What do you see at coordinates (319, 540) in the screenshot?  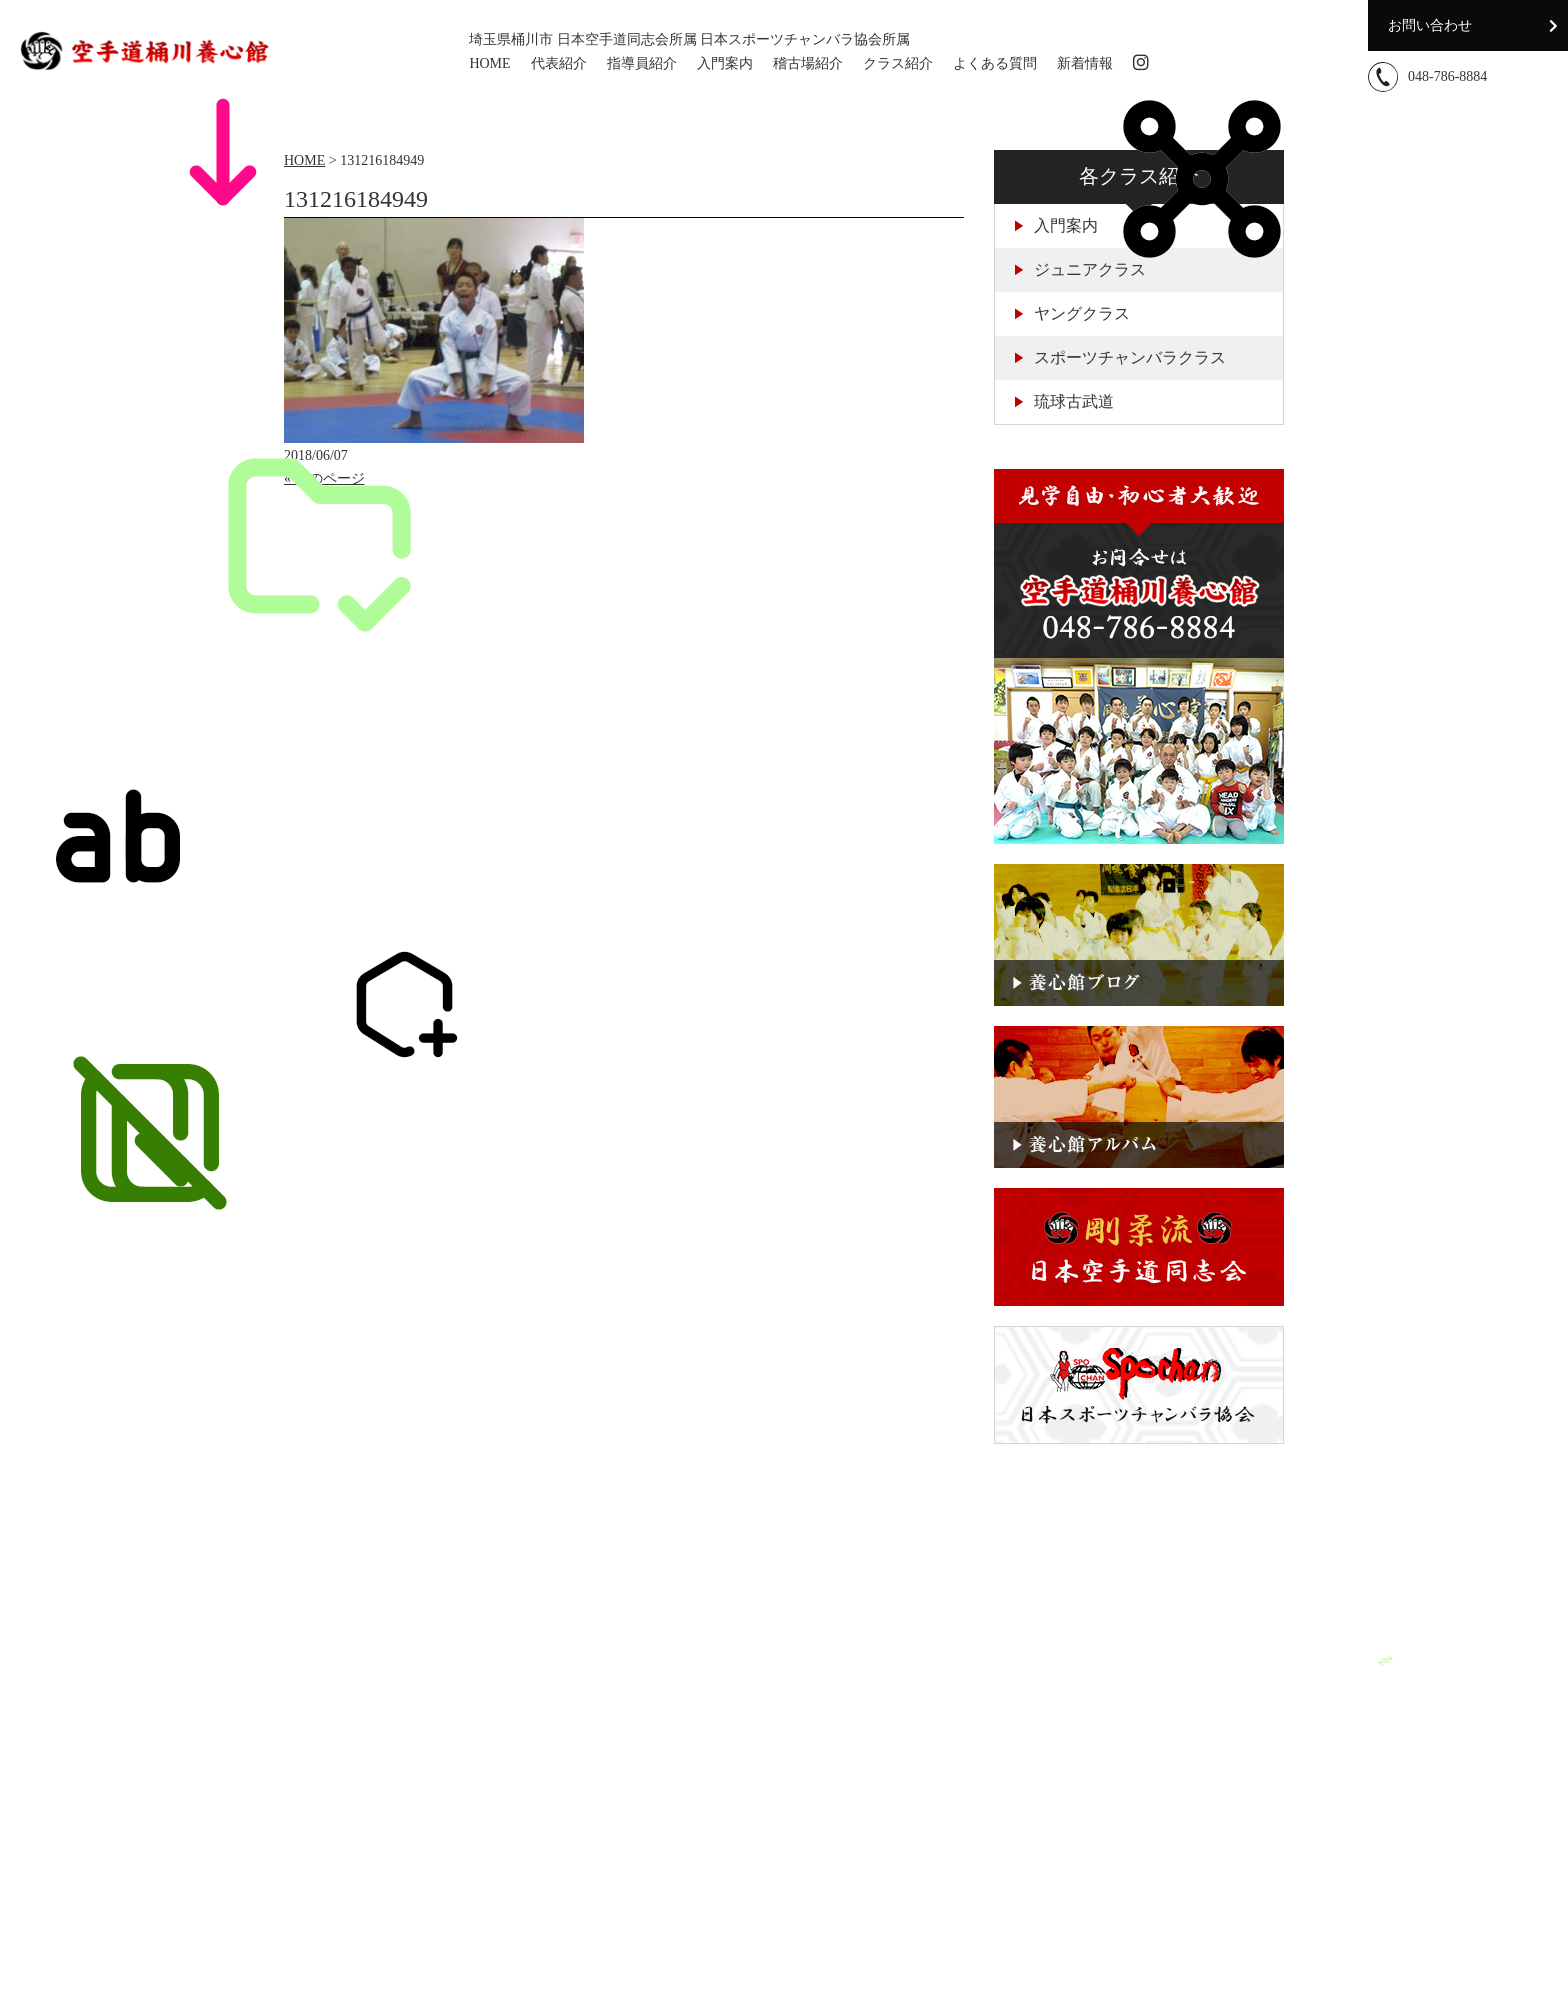 I see `folder successfully verified or validated` at bounding box center [319, 540].